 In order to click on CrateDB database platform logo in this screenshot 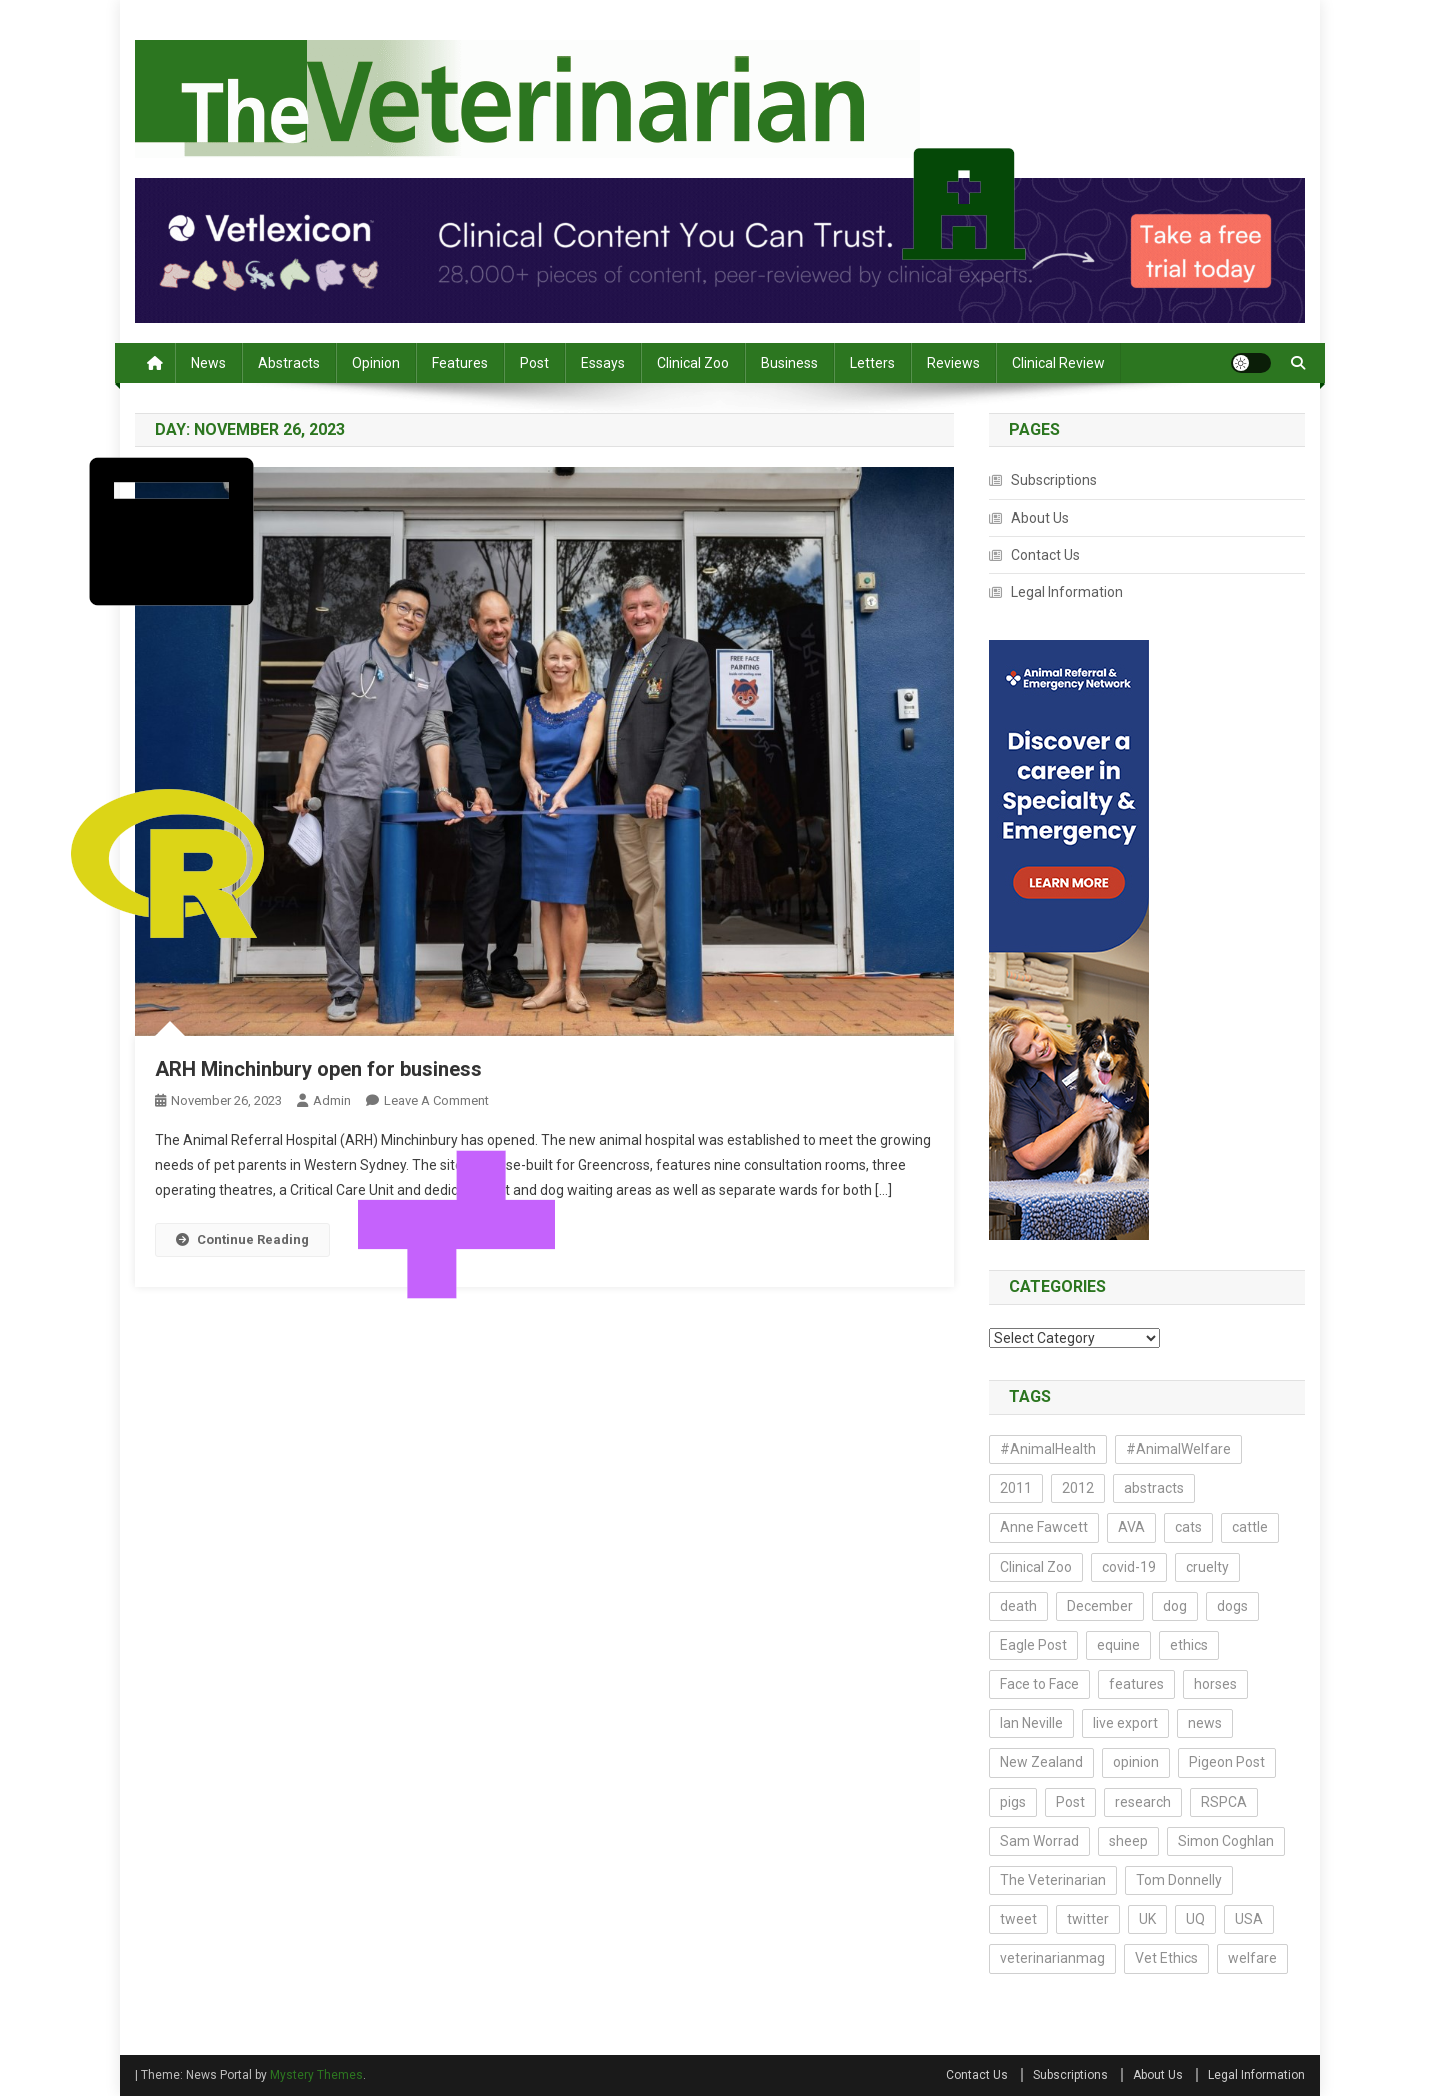, I will do `click(456, 1224)`.